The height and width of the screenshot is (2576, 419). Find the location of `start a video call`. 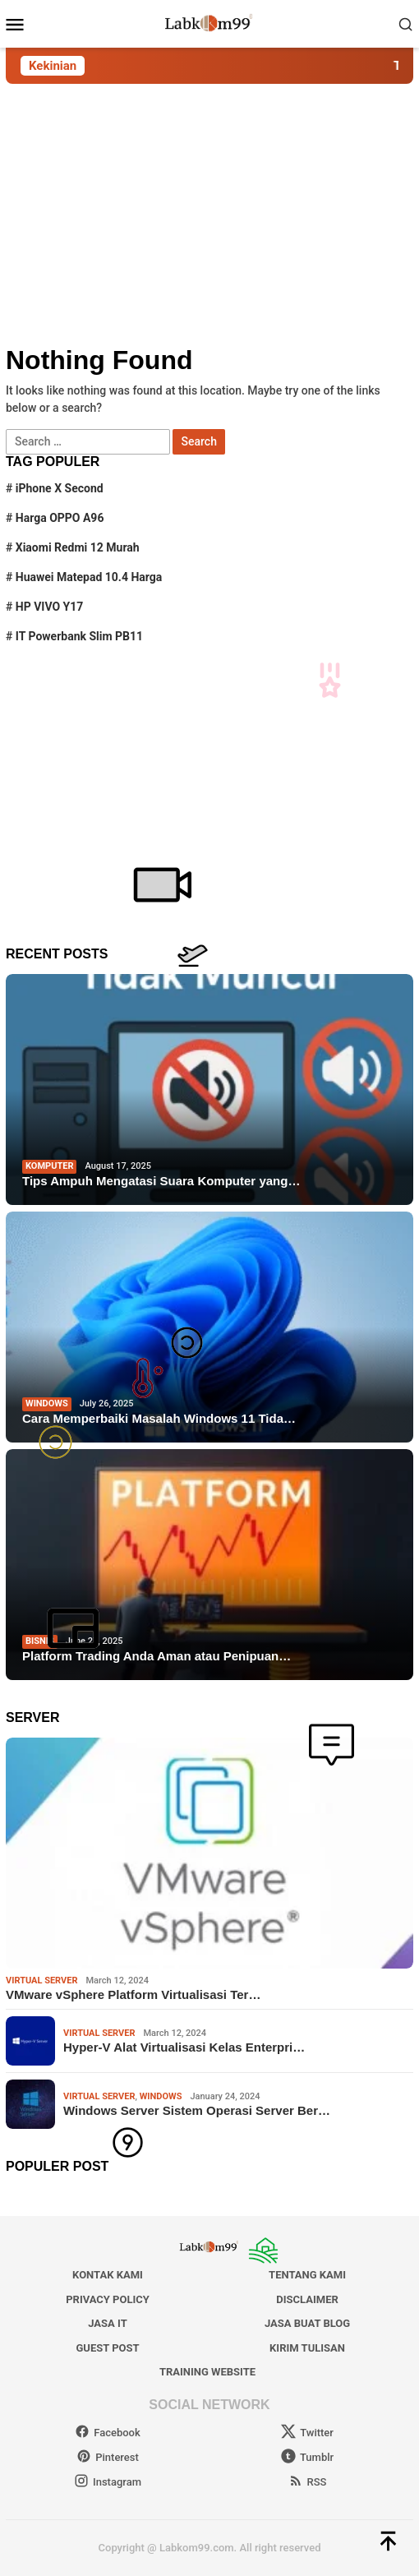

start a video call is located at coordinates (160, 884).